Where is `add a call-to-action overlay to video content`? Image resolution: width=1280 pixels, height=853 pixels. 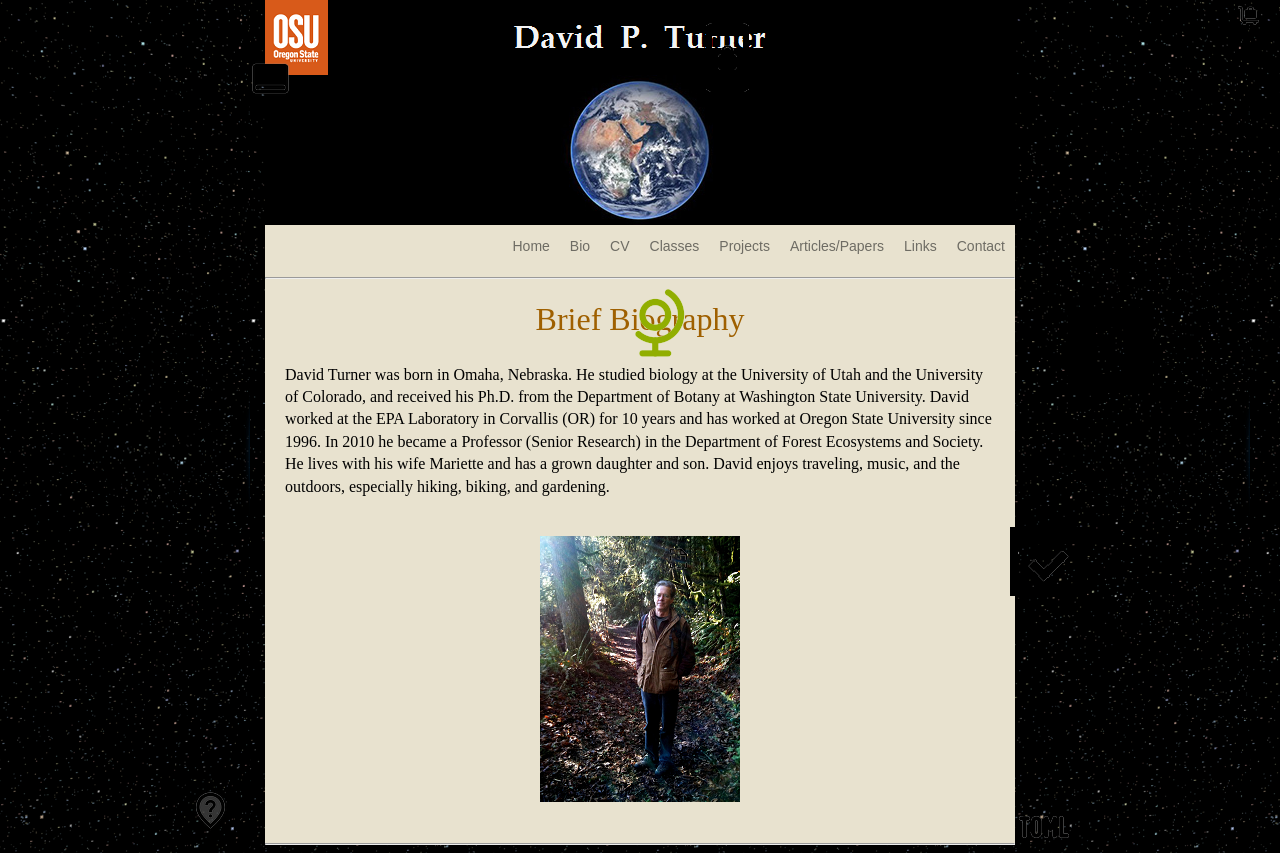
add a call-to-action overlay to video content is located at coordinates (270, 78).